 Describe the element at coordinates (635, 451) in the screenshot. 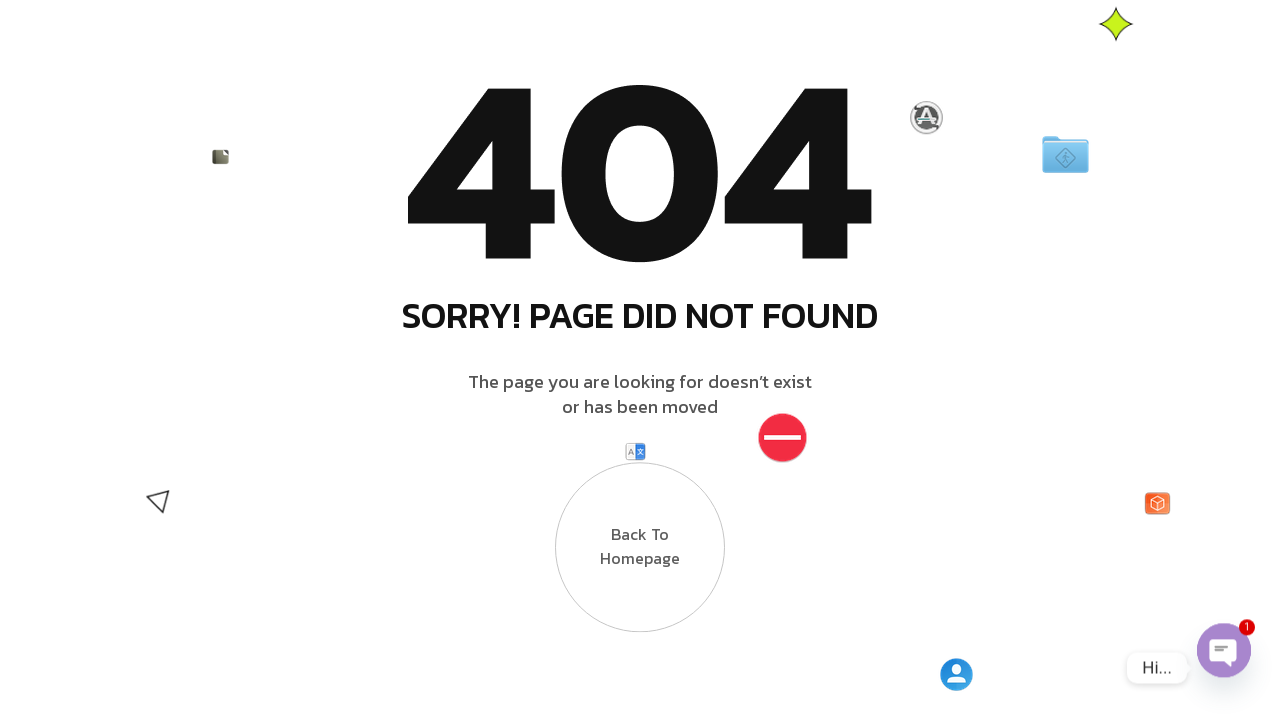

I see `access language and translation settings` at that location.